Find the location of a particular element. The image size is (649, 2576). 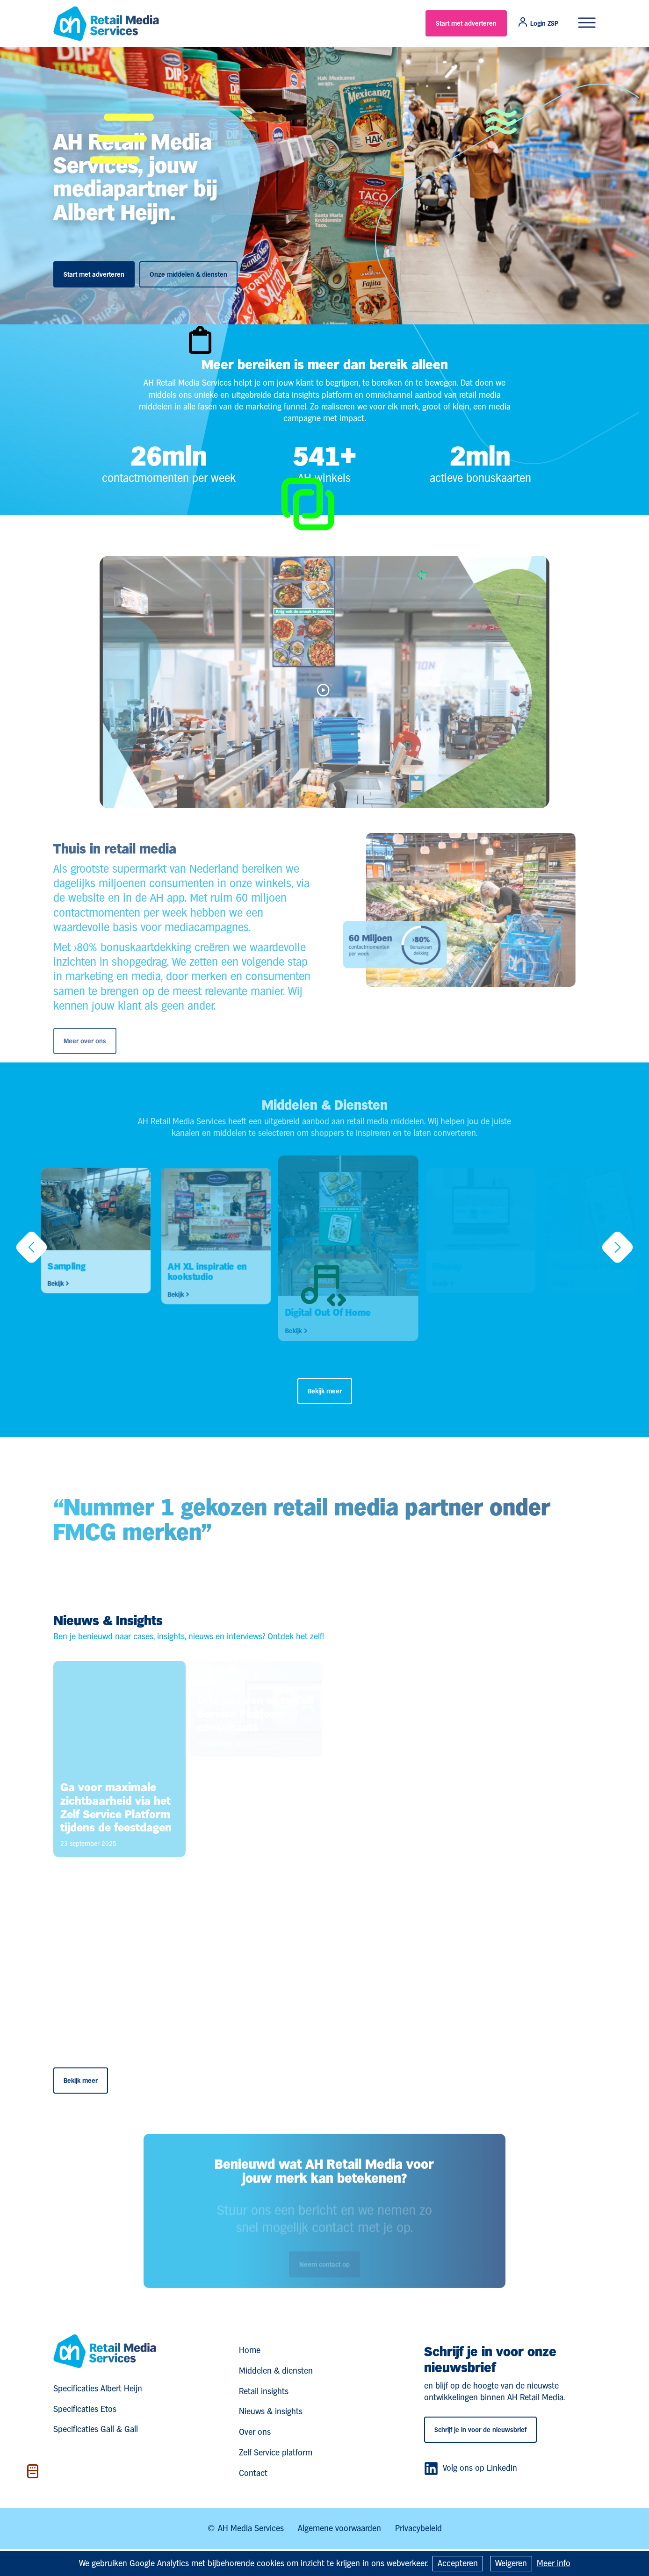

view linked or connected layers is located at coordinates (308, 504).